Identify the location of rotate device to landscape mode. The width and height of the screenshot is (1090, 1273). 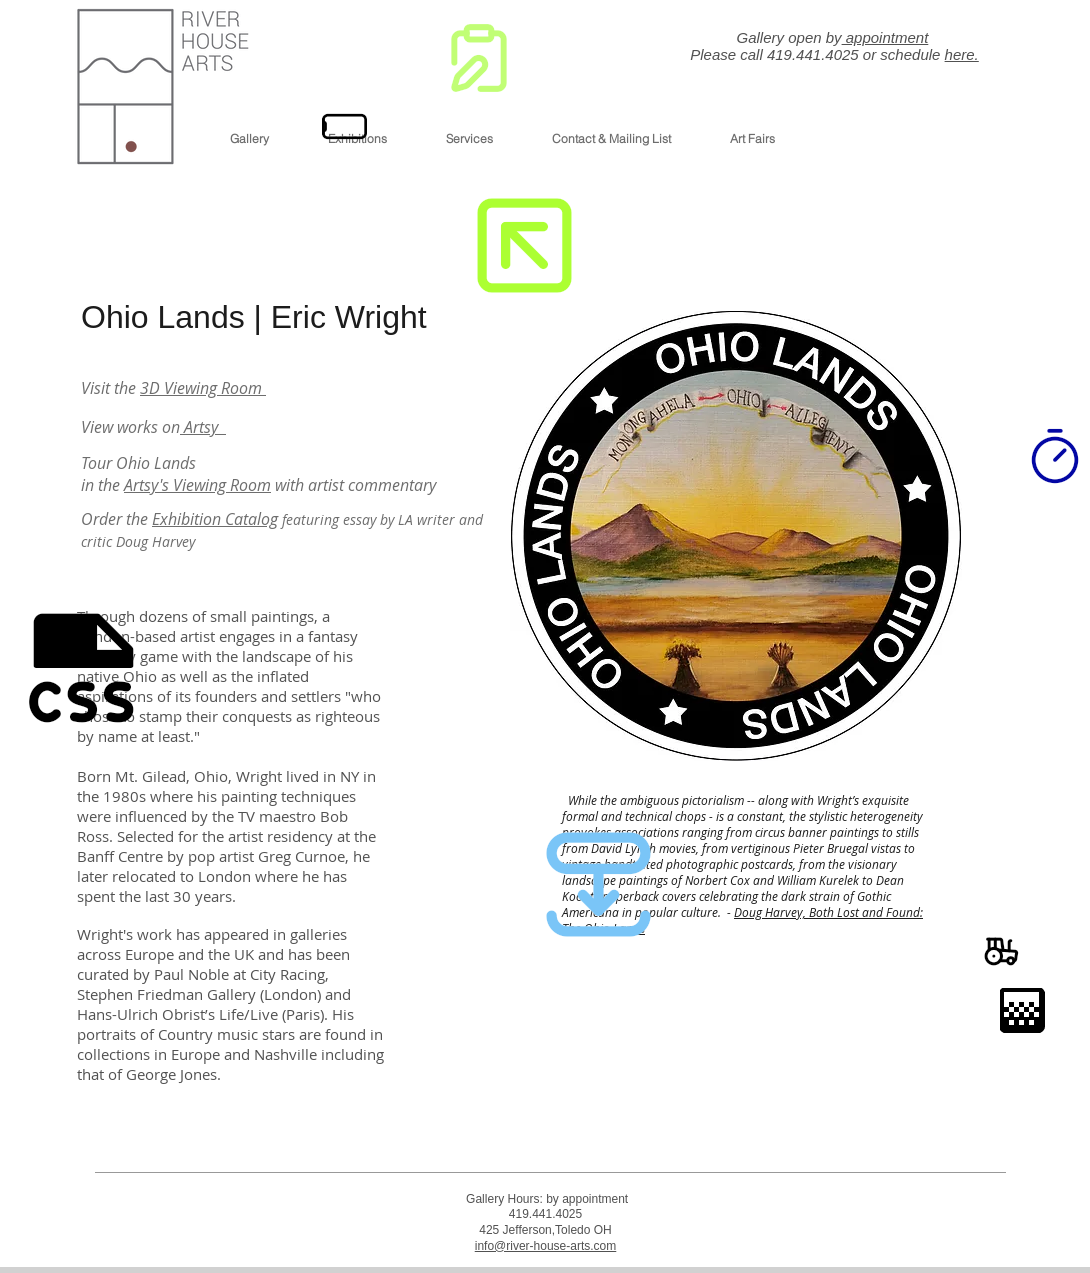
(344, 126).